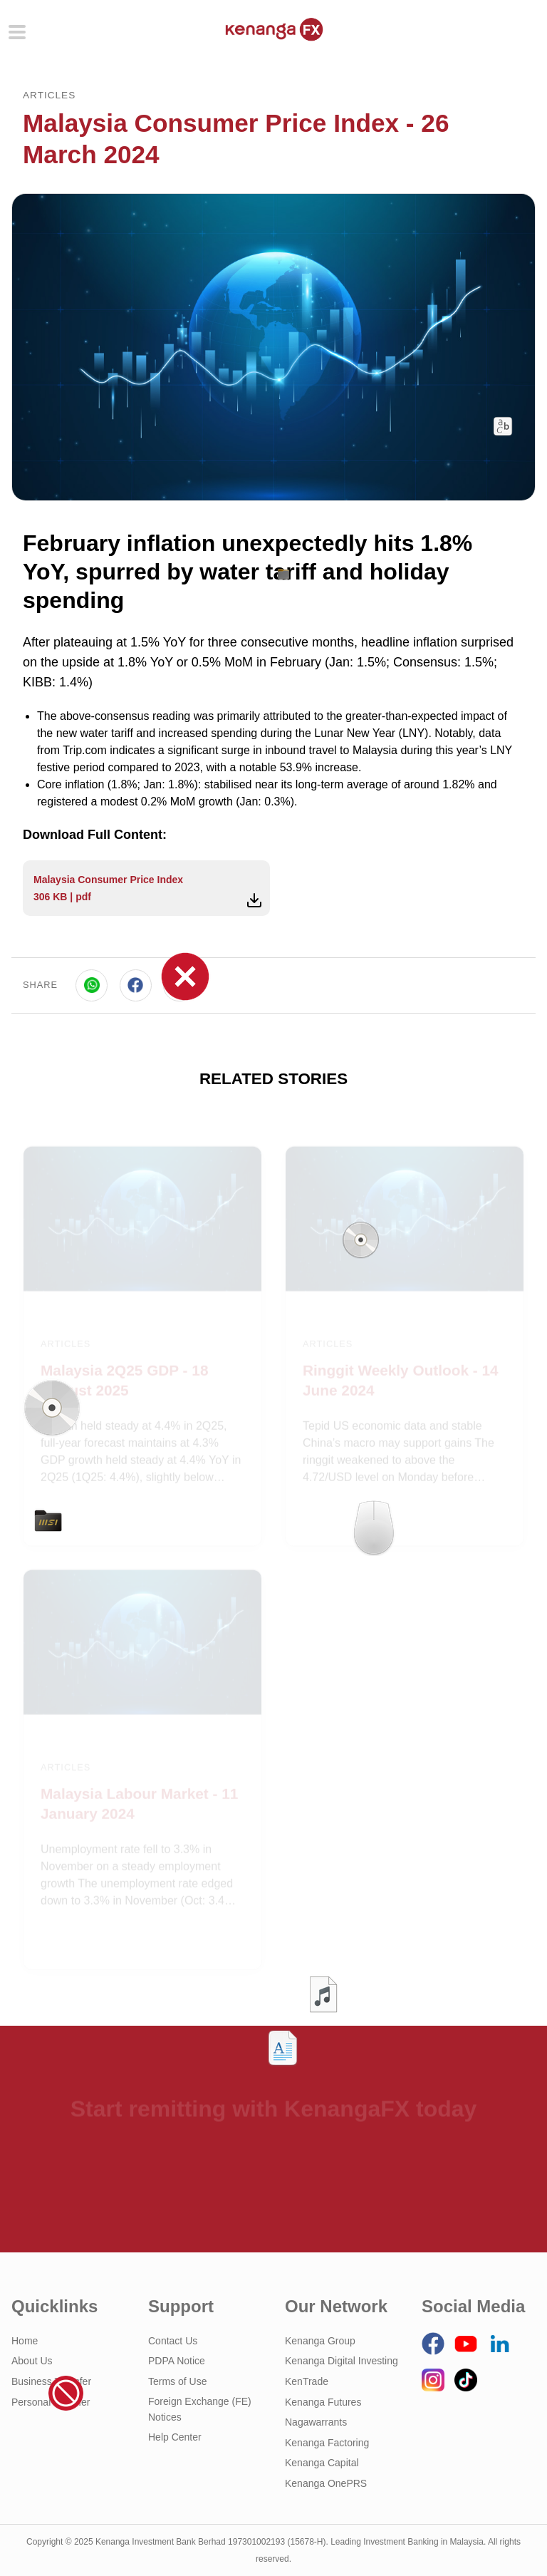  I want to click on access CD/DVD drive or optical media, so click(52, 1408).